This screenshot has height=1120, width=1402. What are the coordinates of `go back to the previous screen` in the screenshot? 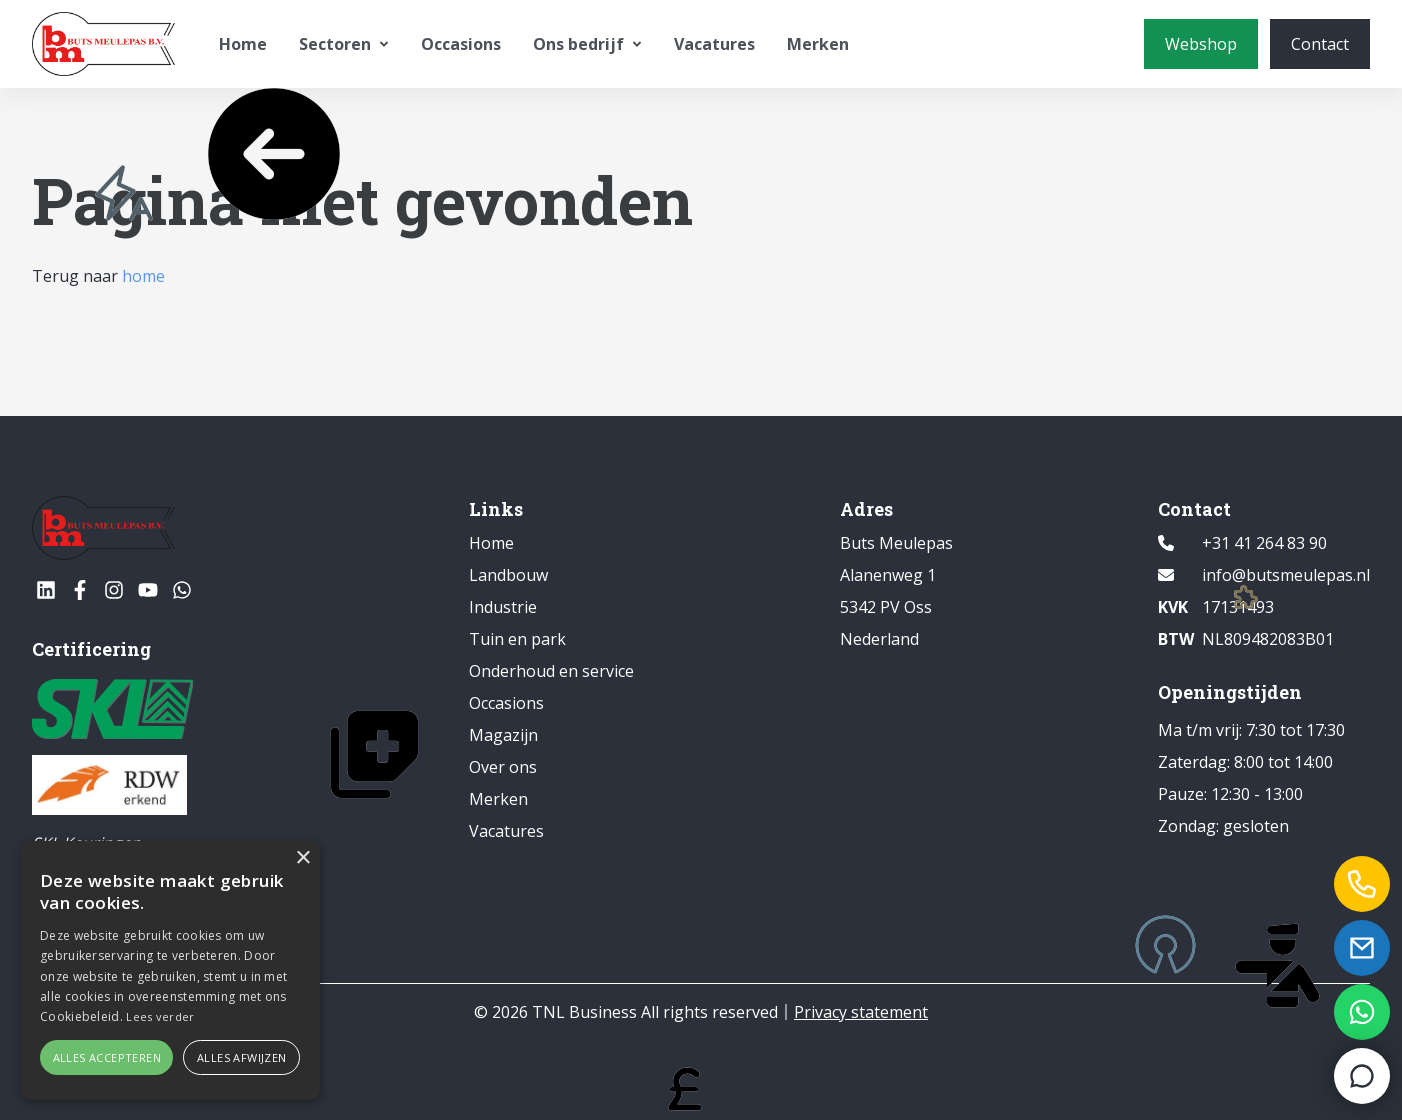 It's located at (274, 154).